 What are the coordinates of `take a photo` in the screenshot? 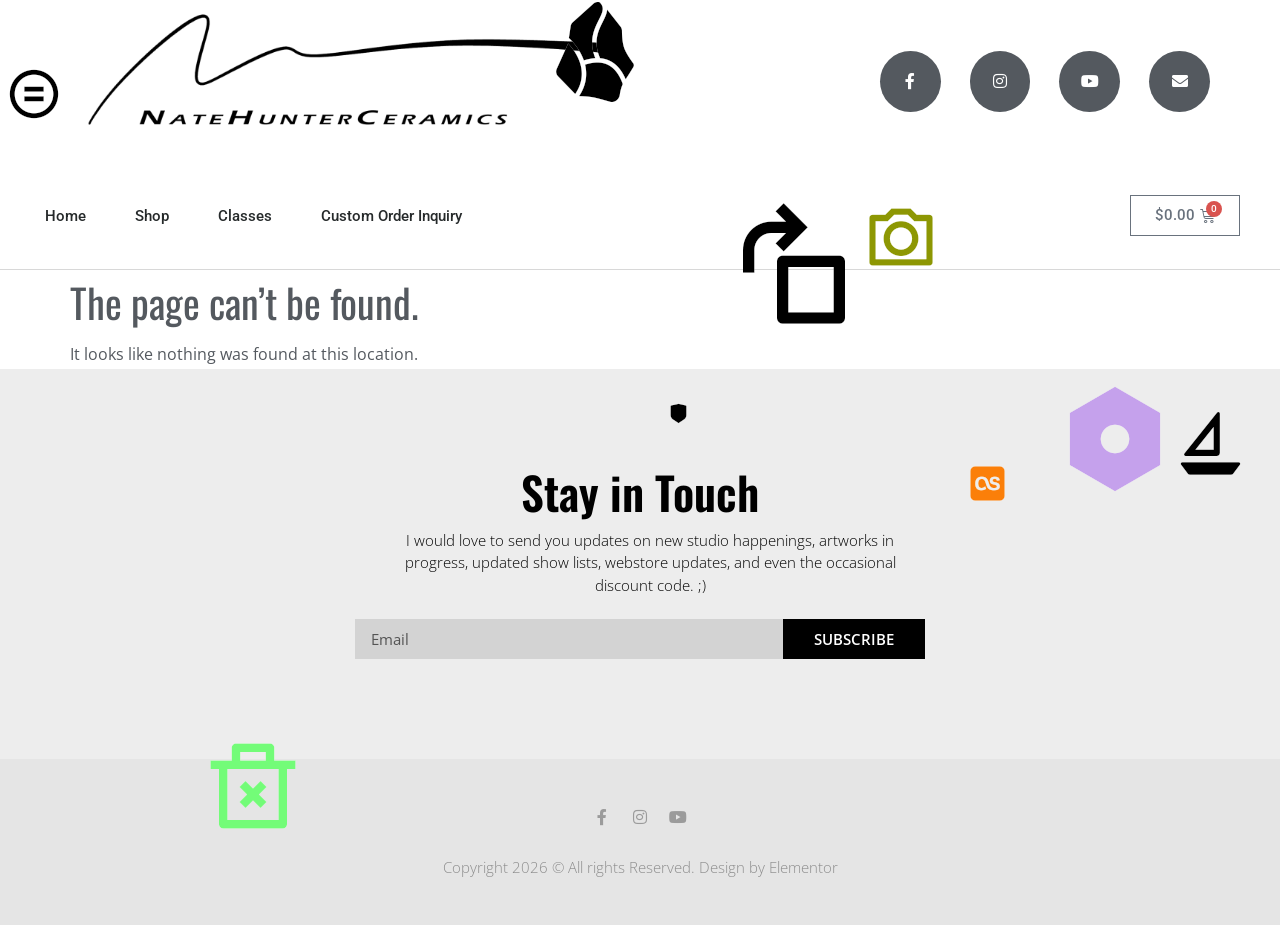 It's located at (901, 237).